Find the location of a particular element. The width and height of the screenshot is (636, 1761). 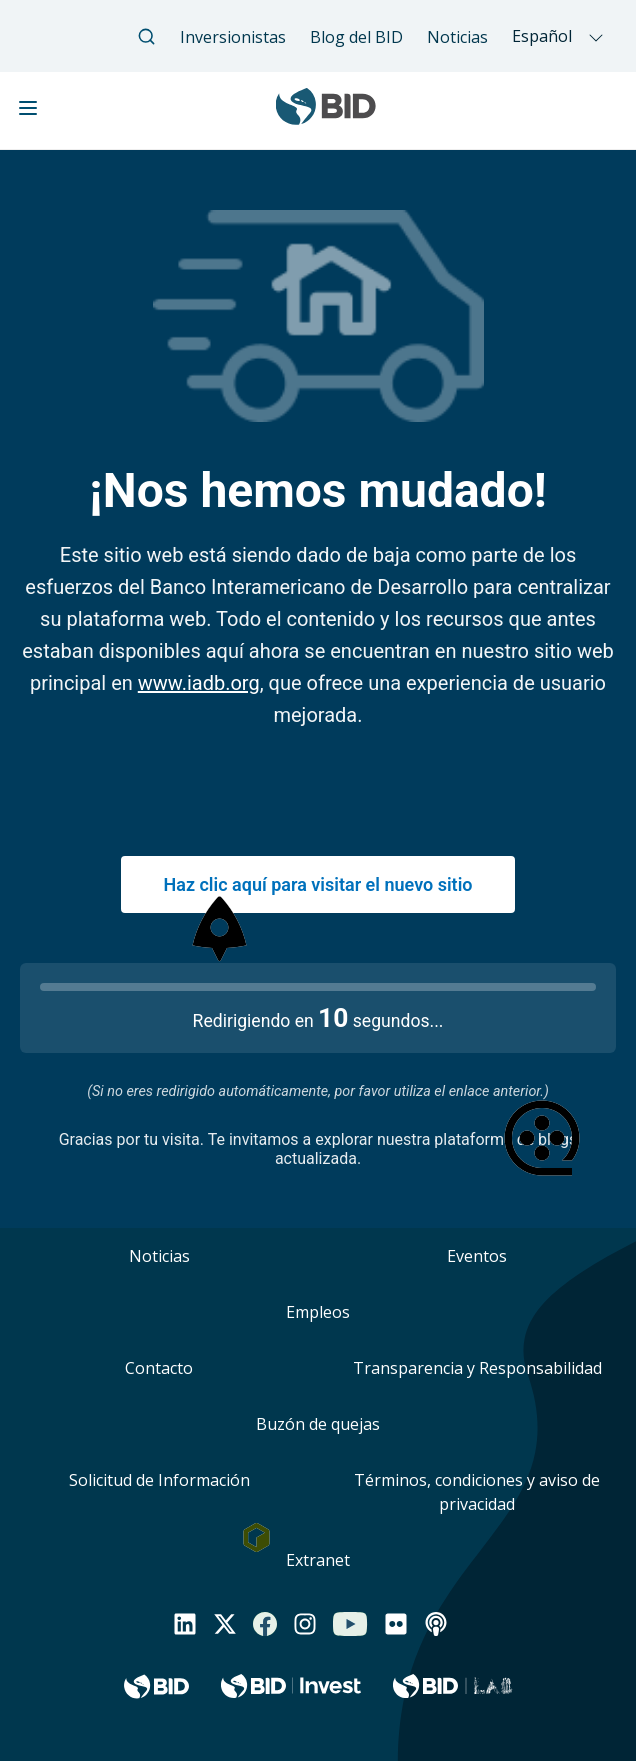

launch or start an application is located at coordinates (219, 927).